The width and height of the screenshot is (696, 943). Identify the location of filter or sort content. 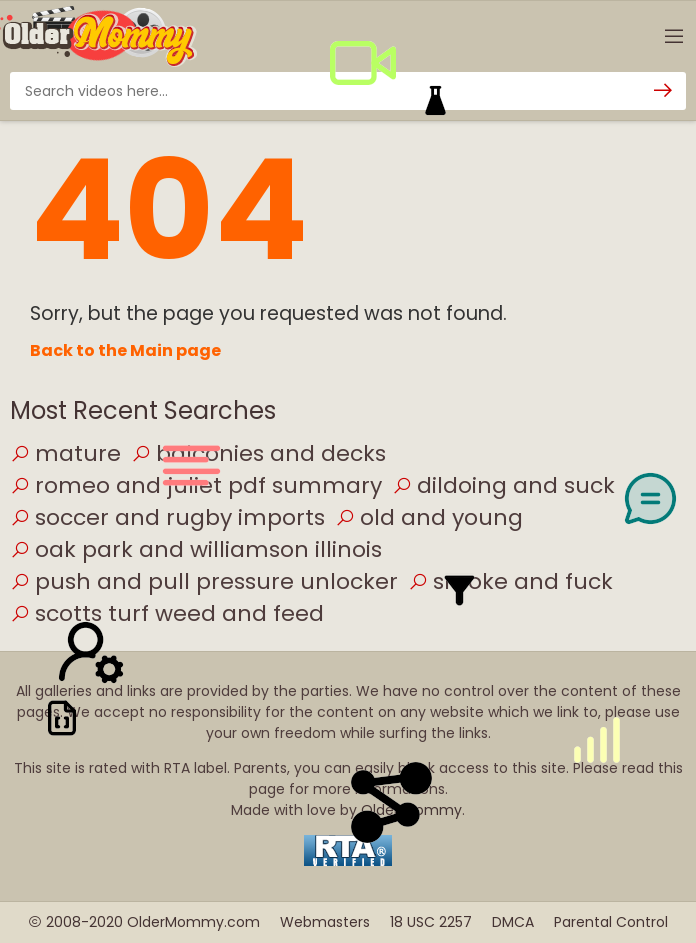
(459, 590).